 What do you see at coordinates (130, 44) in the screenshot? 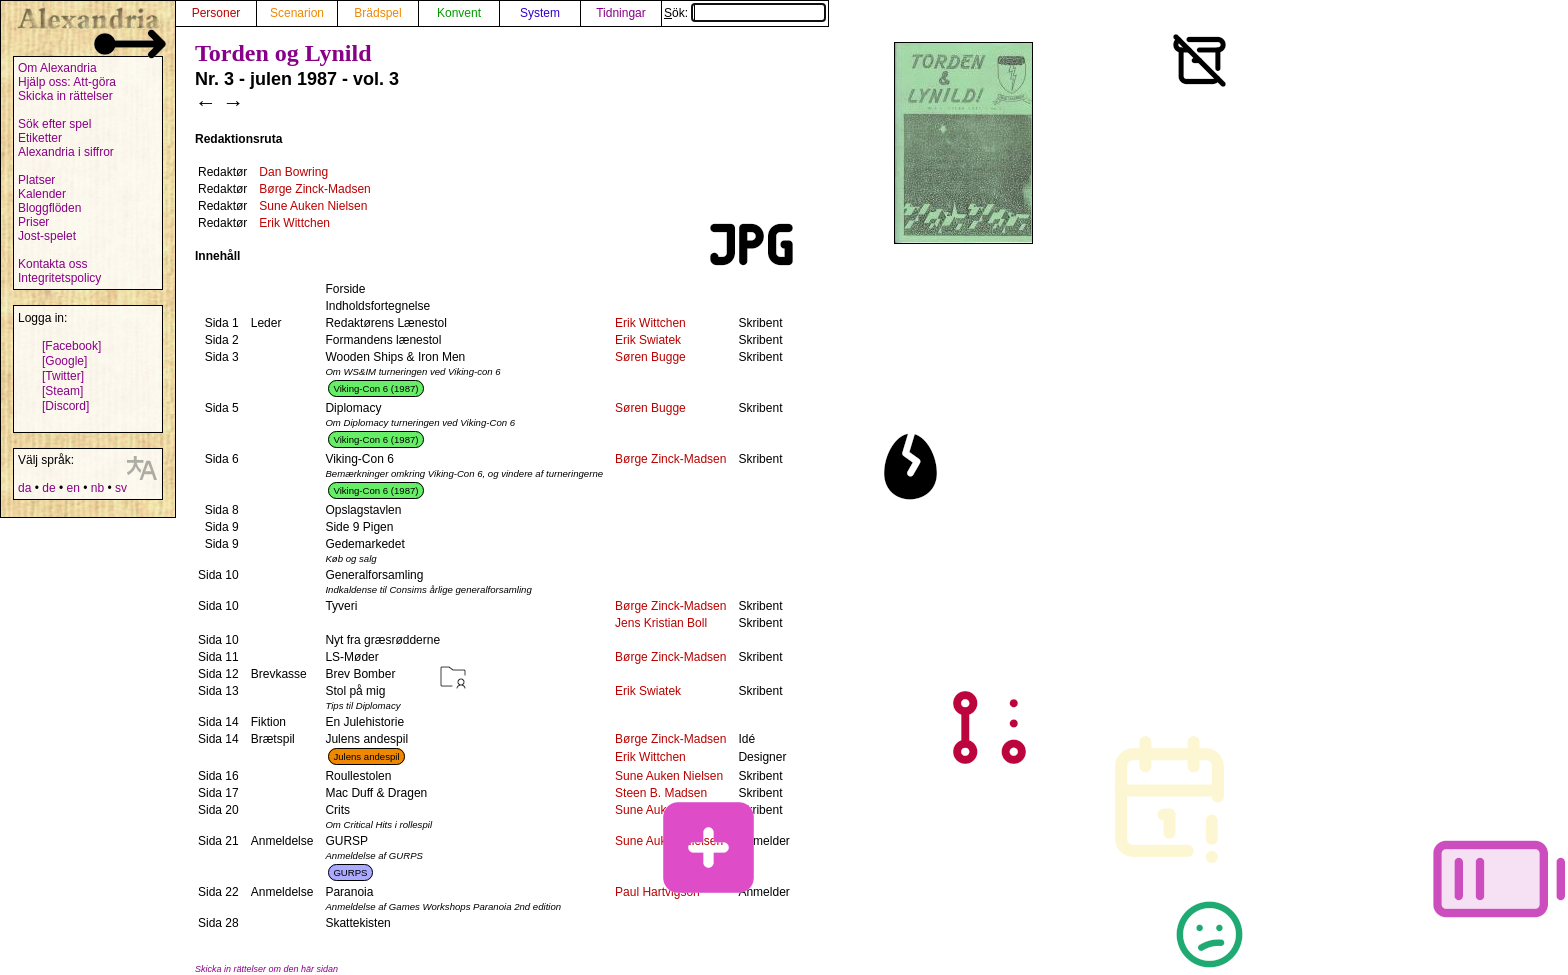
I see `proceed to the next step` at bounding box center [130, 44].